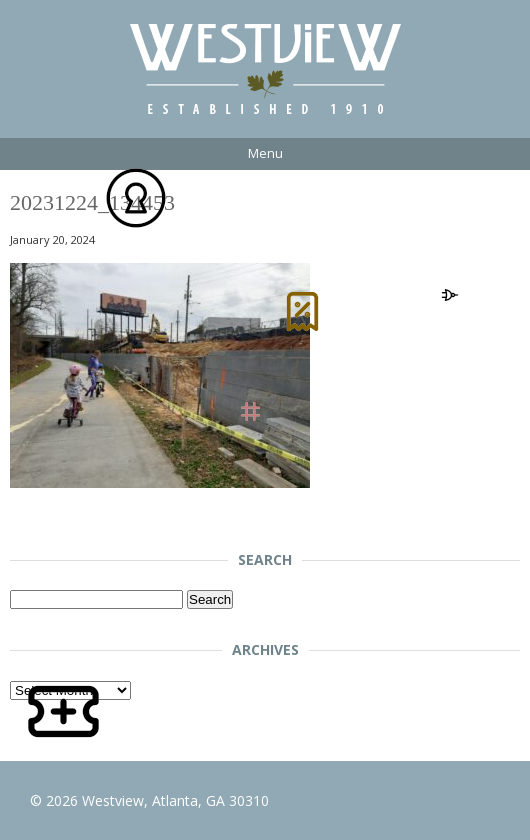  Describe the element at coordinates (136, 198) in the screenshot. I see `access security or privacy settings` at that location.